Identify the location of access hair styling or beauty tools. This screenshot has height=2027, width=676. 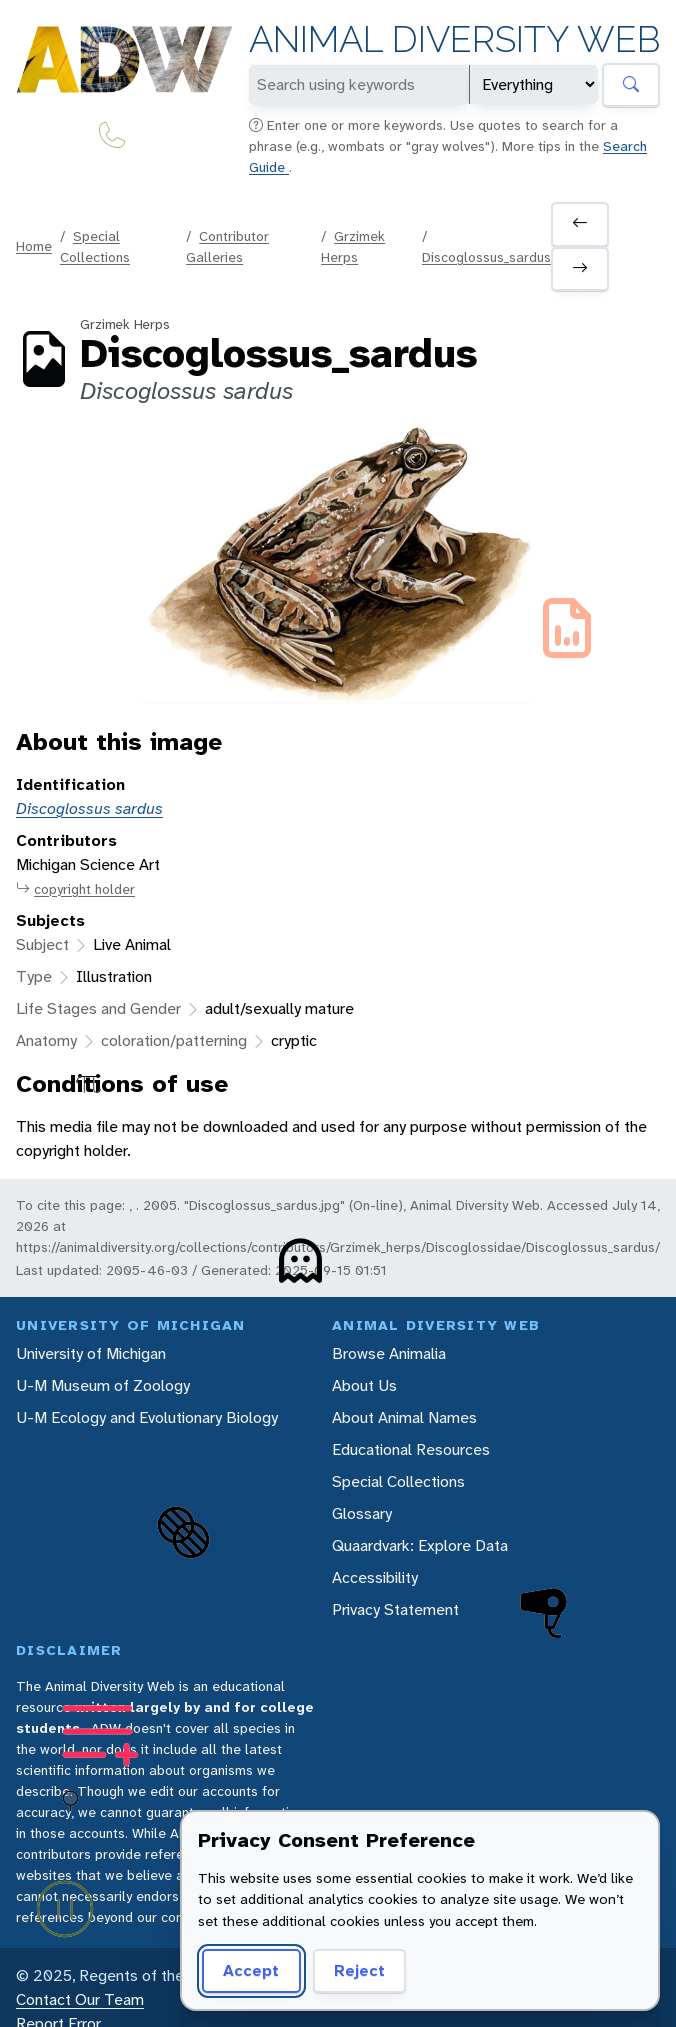
(544, 1610).